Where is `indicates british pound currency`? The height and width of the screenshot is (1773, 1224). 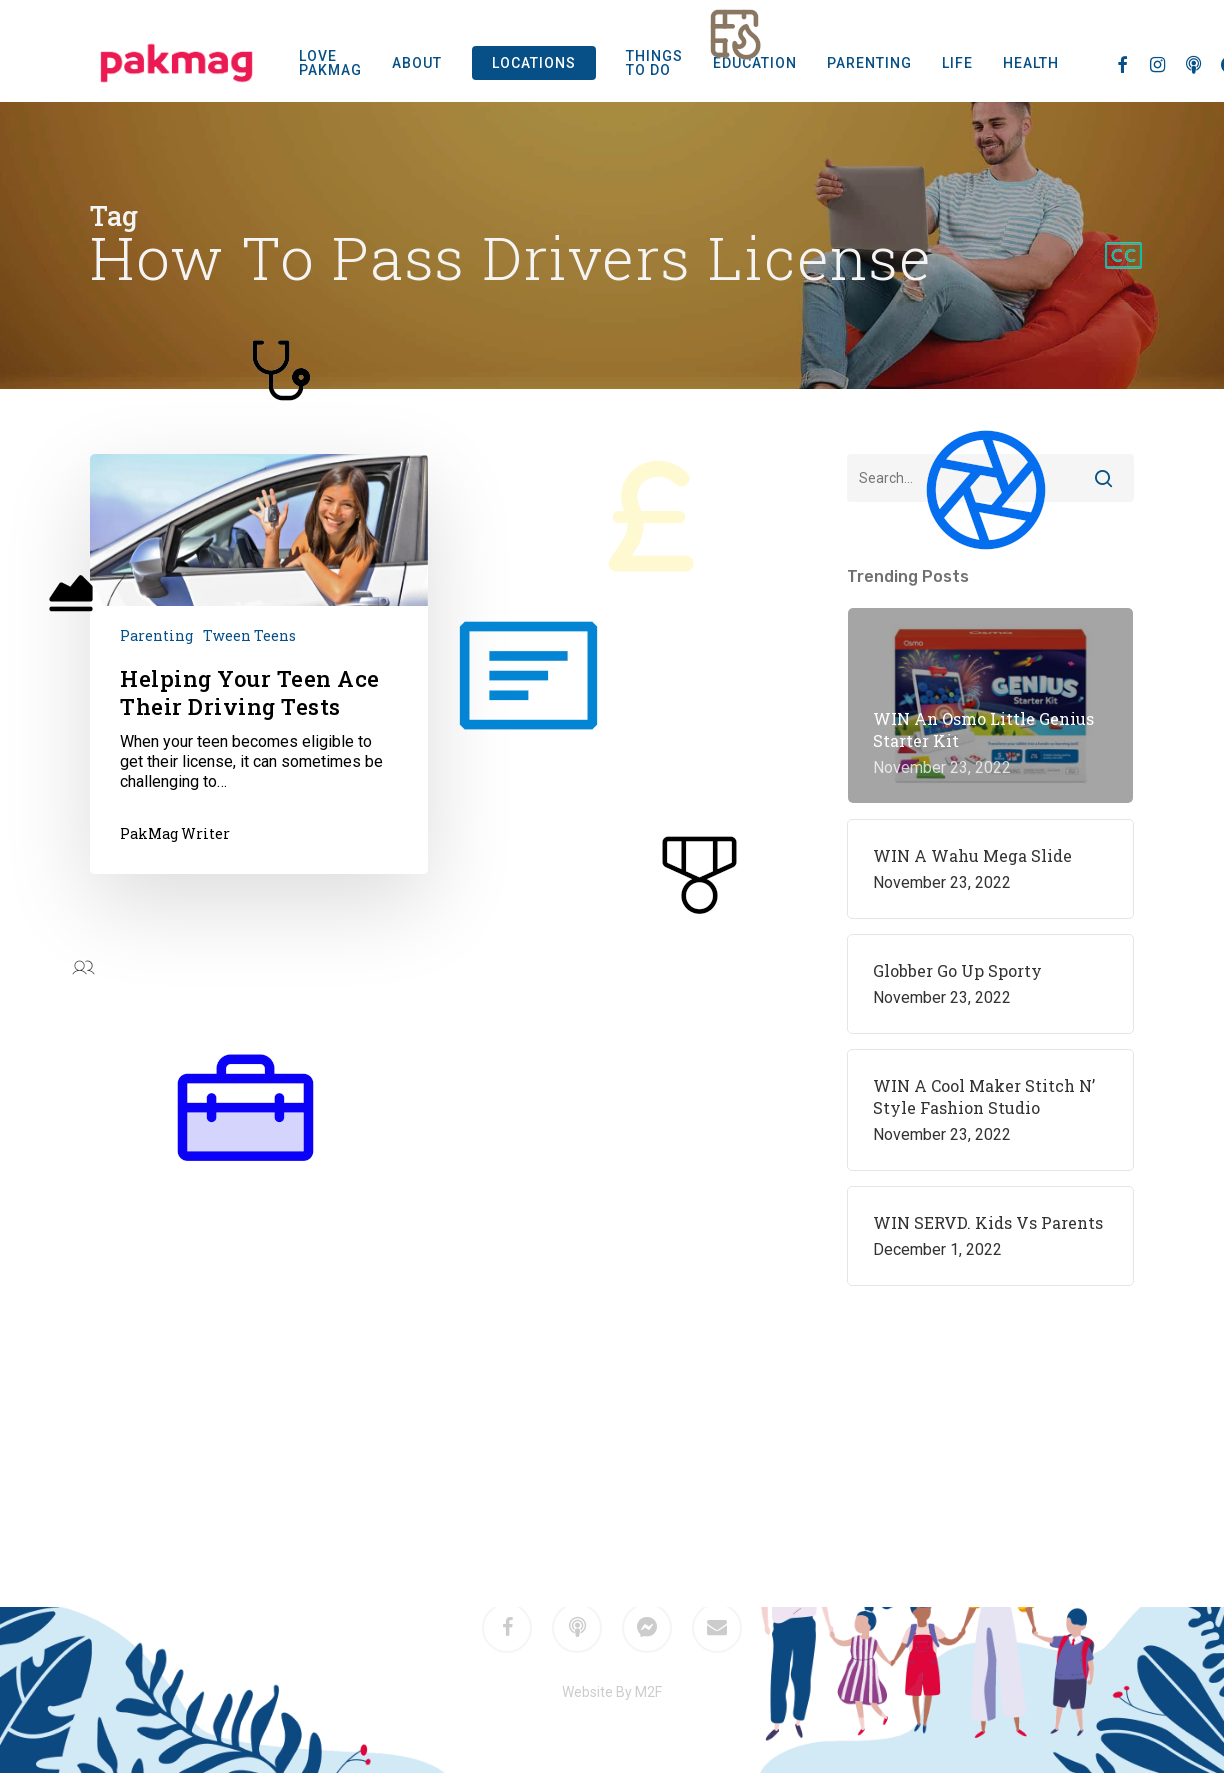 indicates british pound currency is located at coordinates (653, 515).